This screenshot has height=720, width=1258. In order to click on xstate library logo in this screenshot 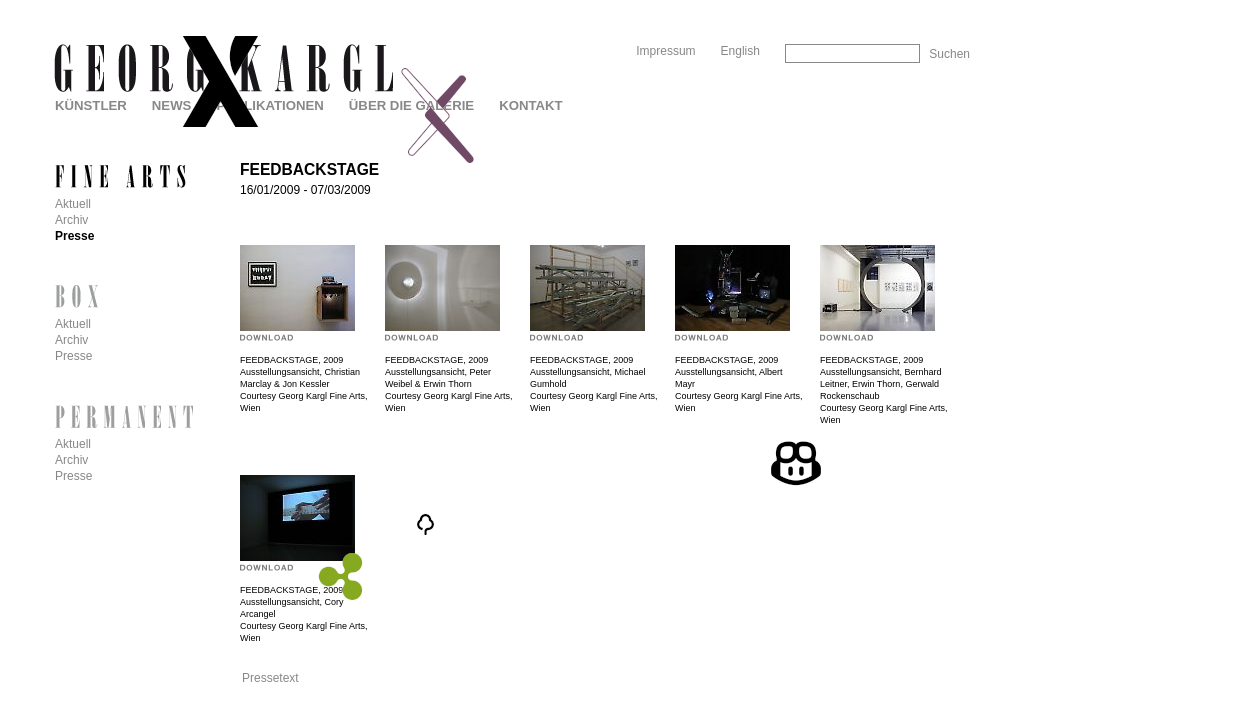, I will do `click(220, 81)`.